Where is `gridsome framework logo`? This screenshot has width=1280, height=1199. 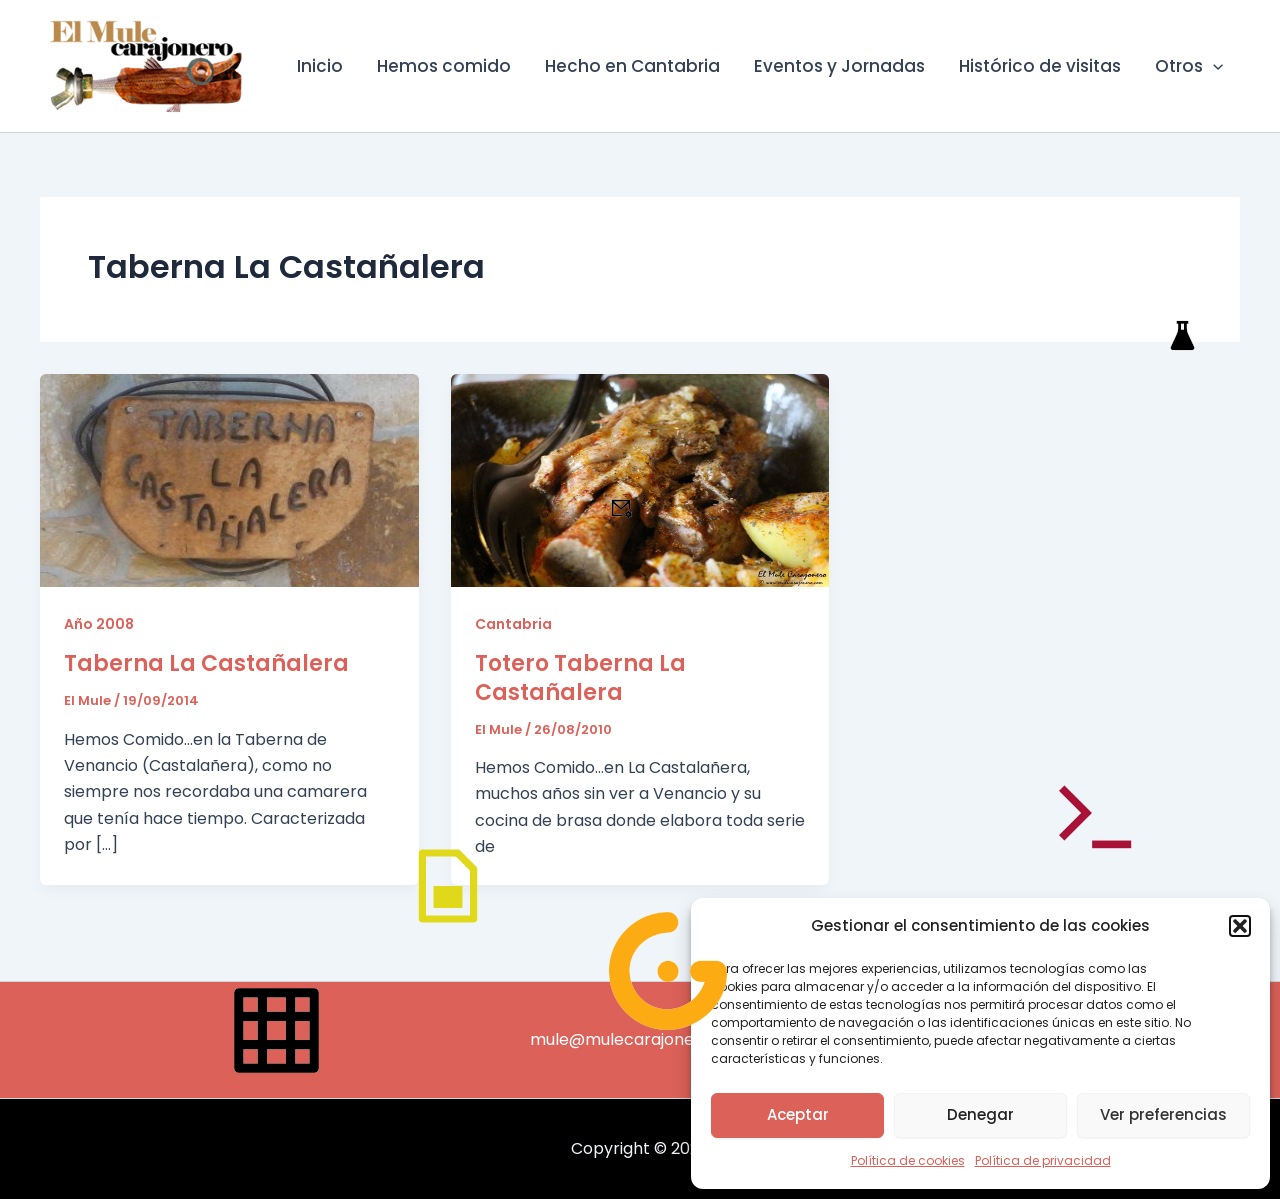
gridsome framework logo is located at coordinates (668, 971).